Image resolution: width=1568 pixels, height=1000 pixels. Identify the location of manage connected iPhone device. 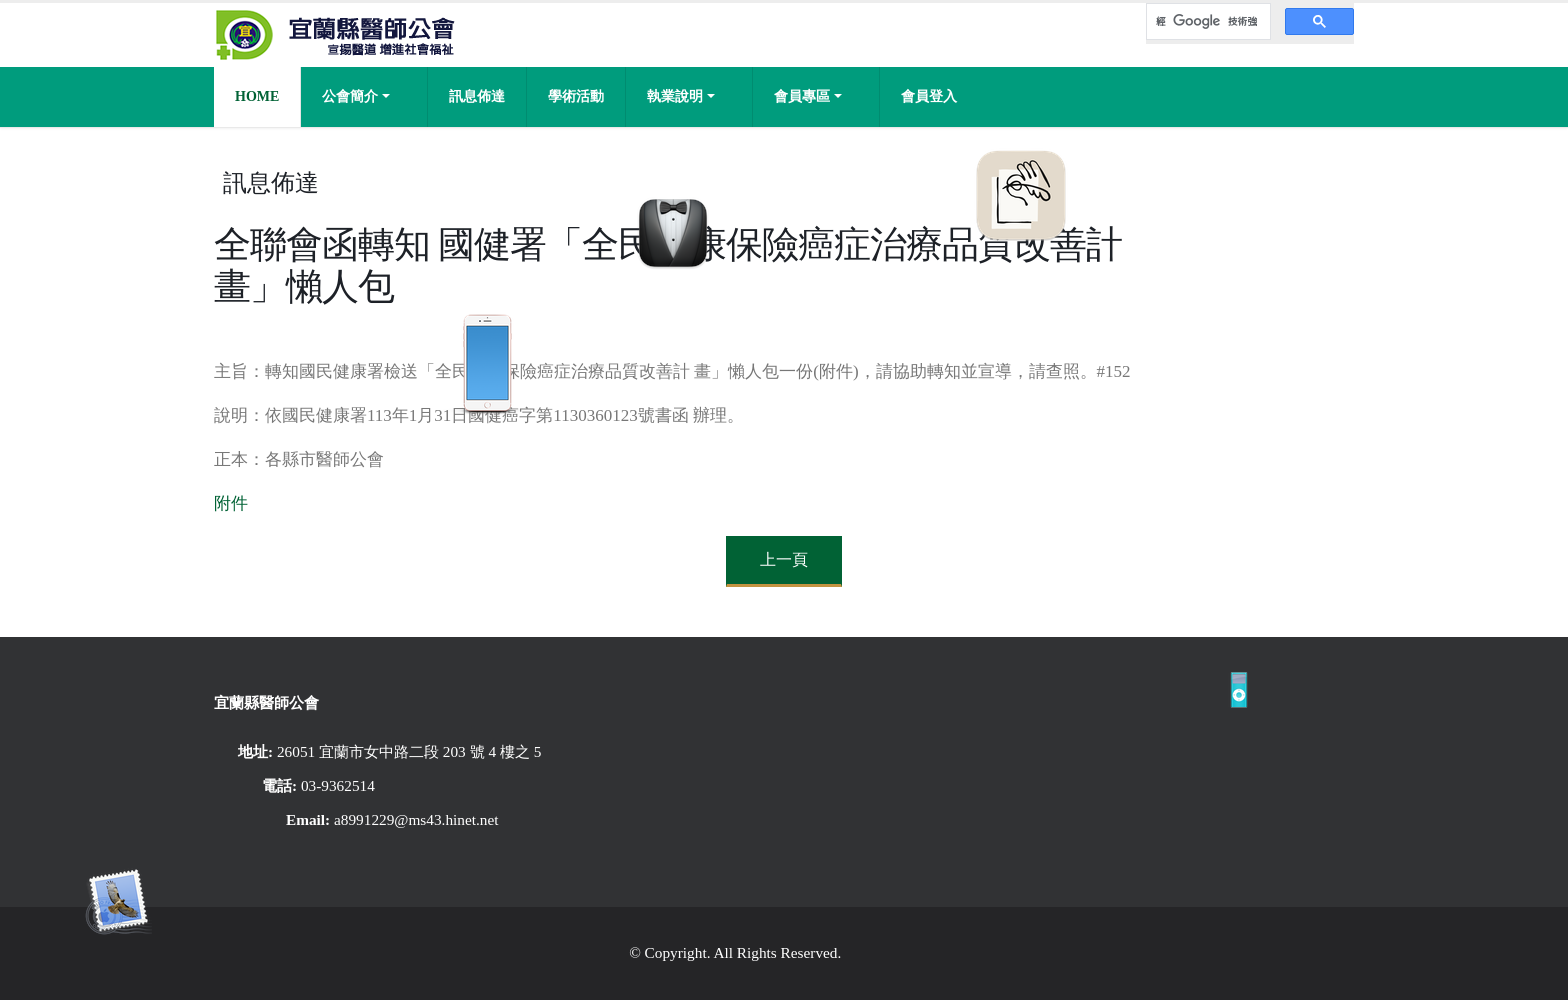
(487, 364).